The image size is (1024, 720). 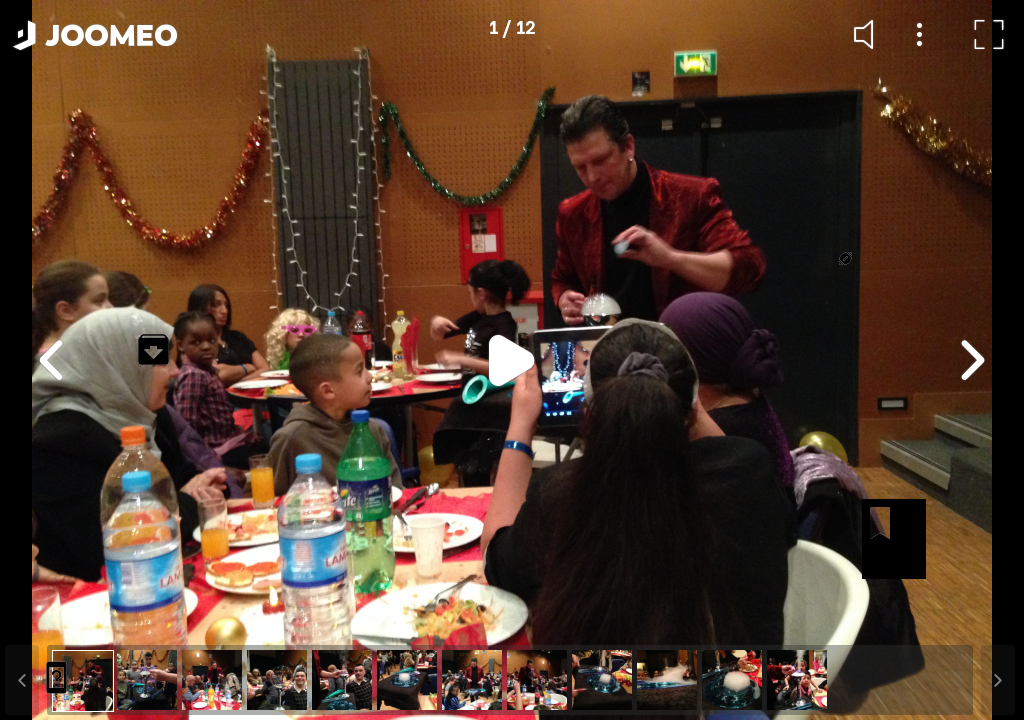 What do you see at coordinates (56, 677) in the screenshot?
I see `indicates an unrecognized or unknown device` at bounding box center [56, 677].